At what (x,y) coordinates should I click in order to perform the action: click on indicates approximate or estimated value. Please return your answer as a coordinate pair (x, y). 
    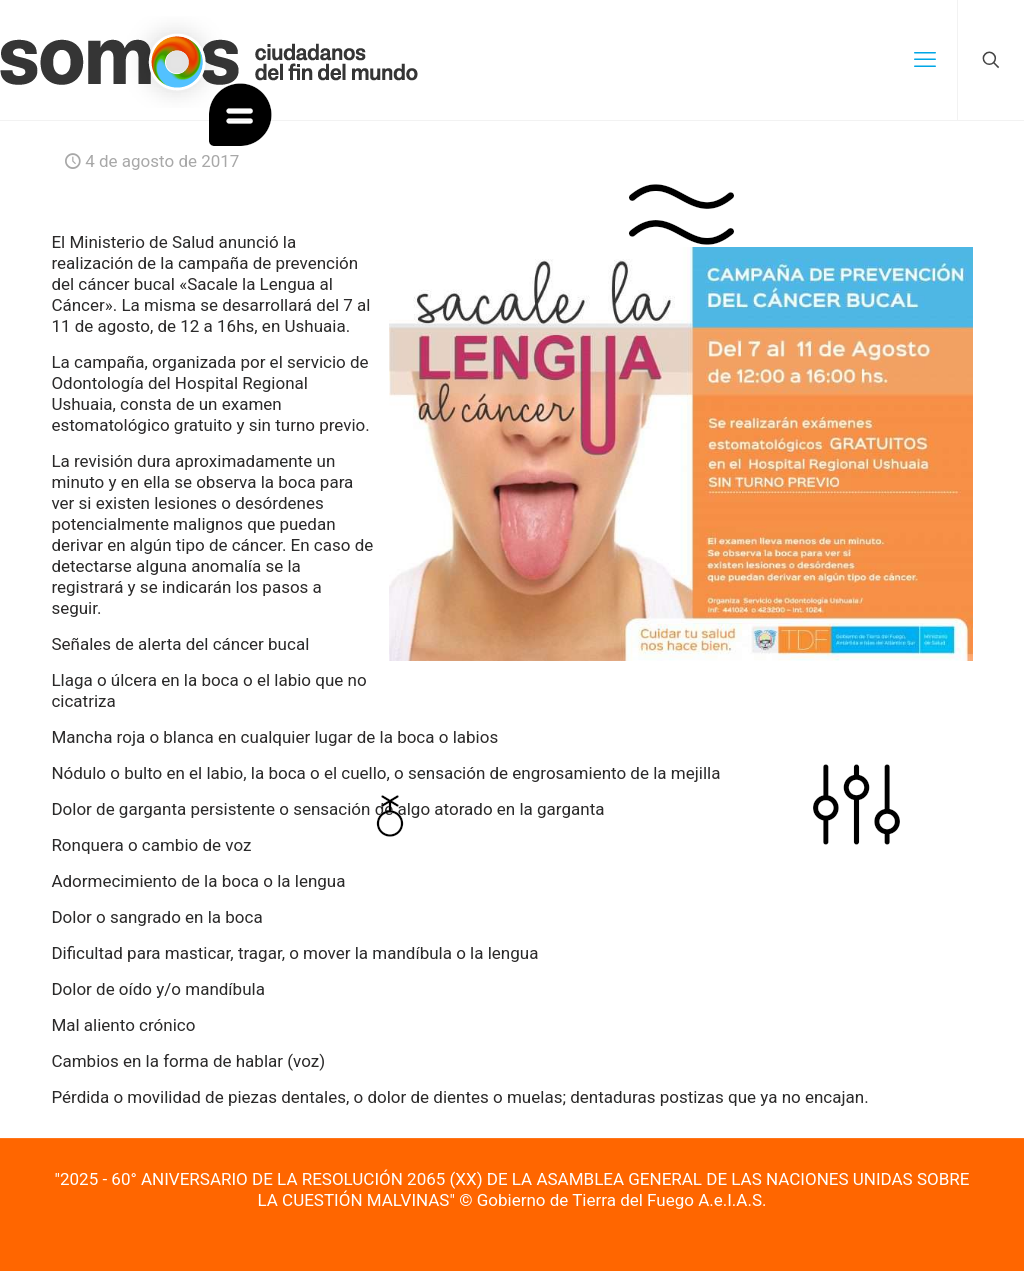
    Looking at the image, I should click on (681, 214).